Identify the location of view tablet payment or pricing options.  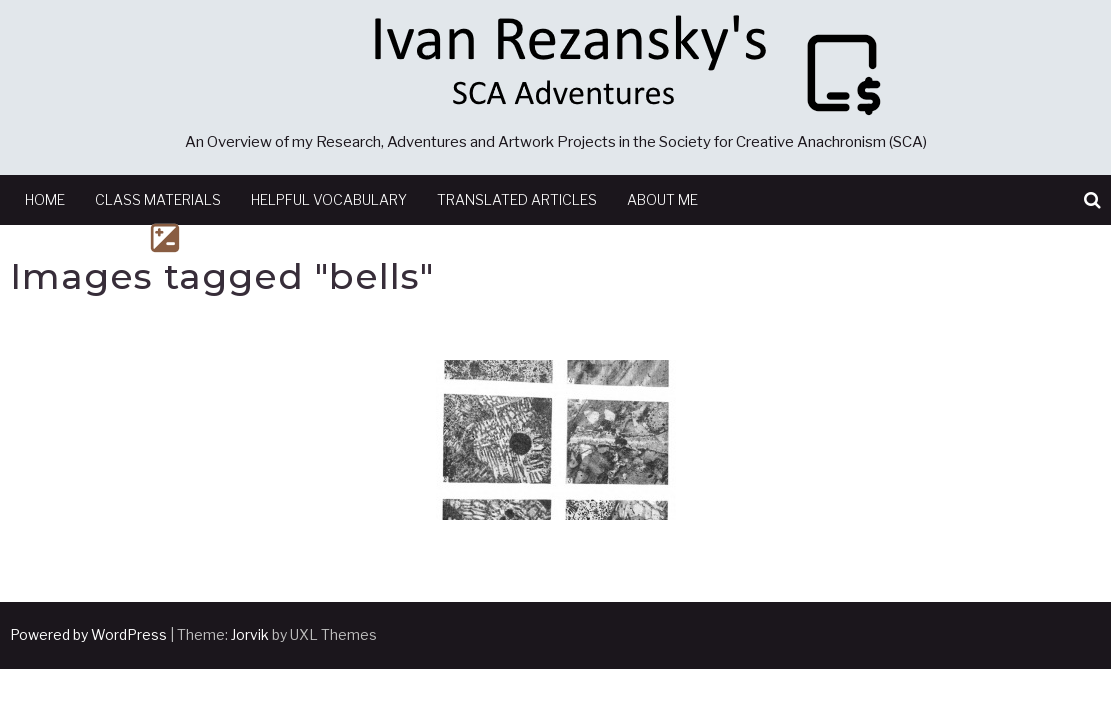
(842, 73).